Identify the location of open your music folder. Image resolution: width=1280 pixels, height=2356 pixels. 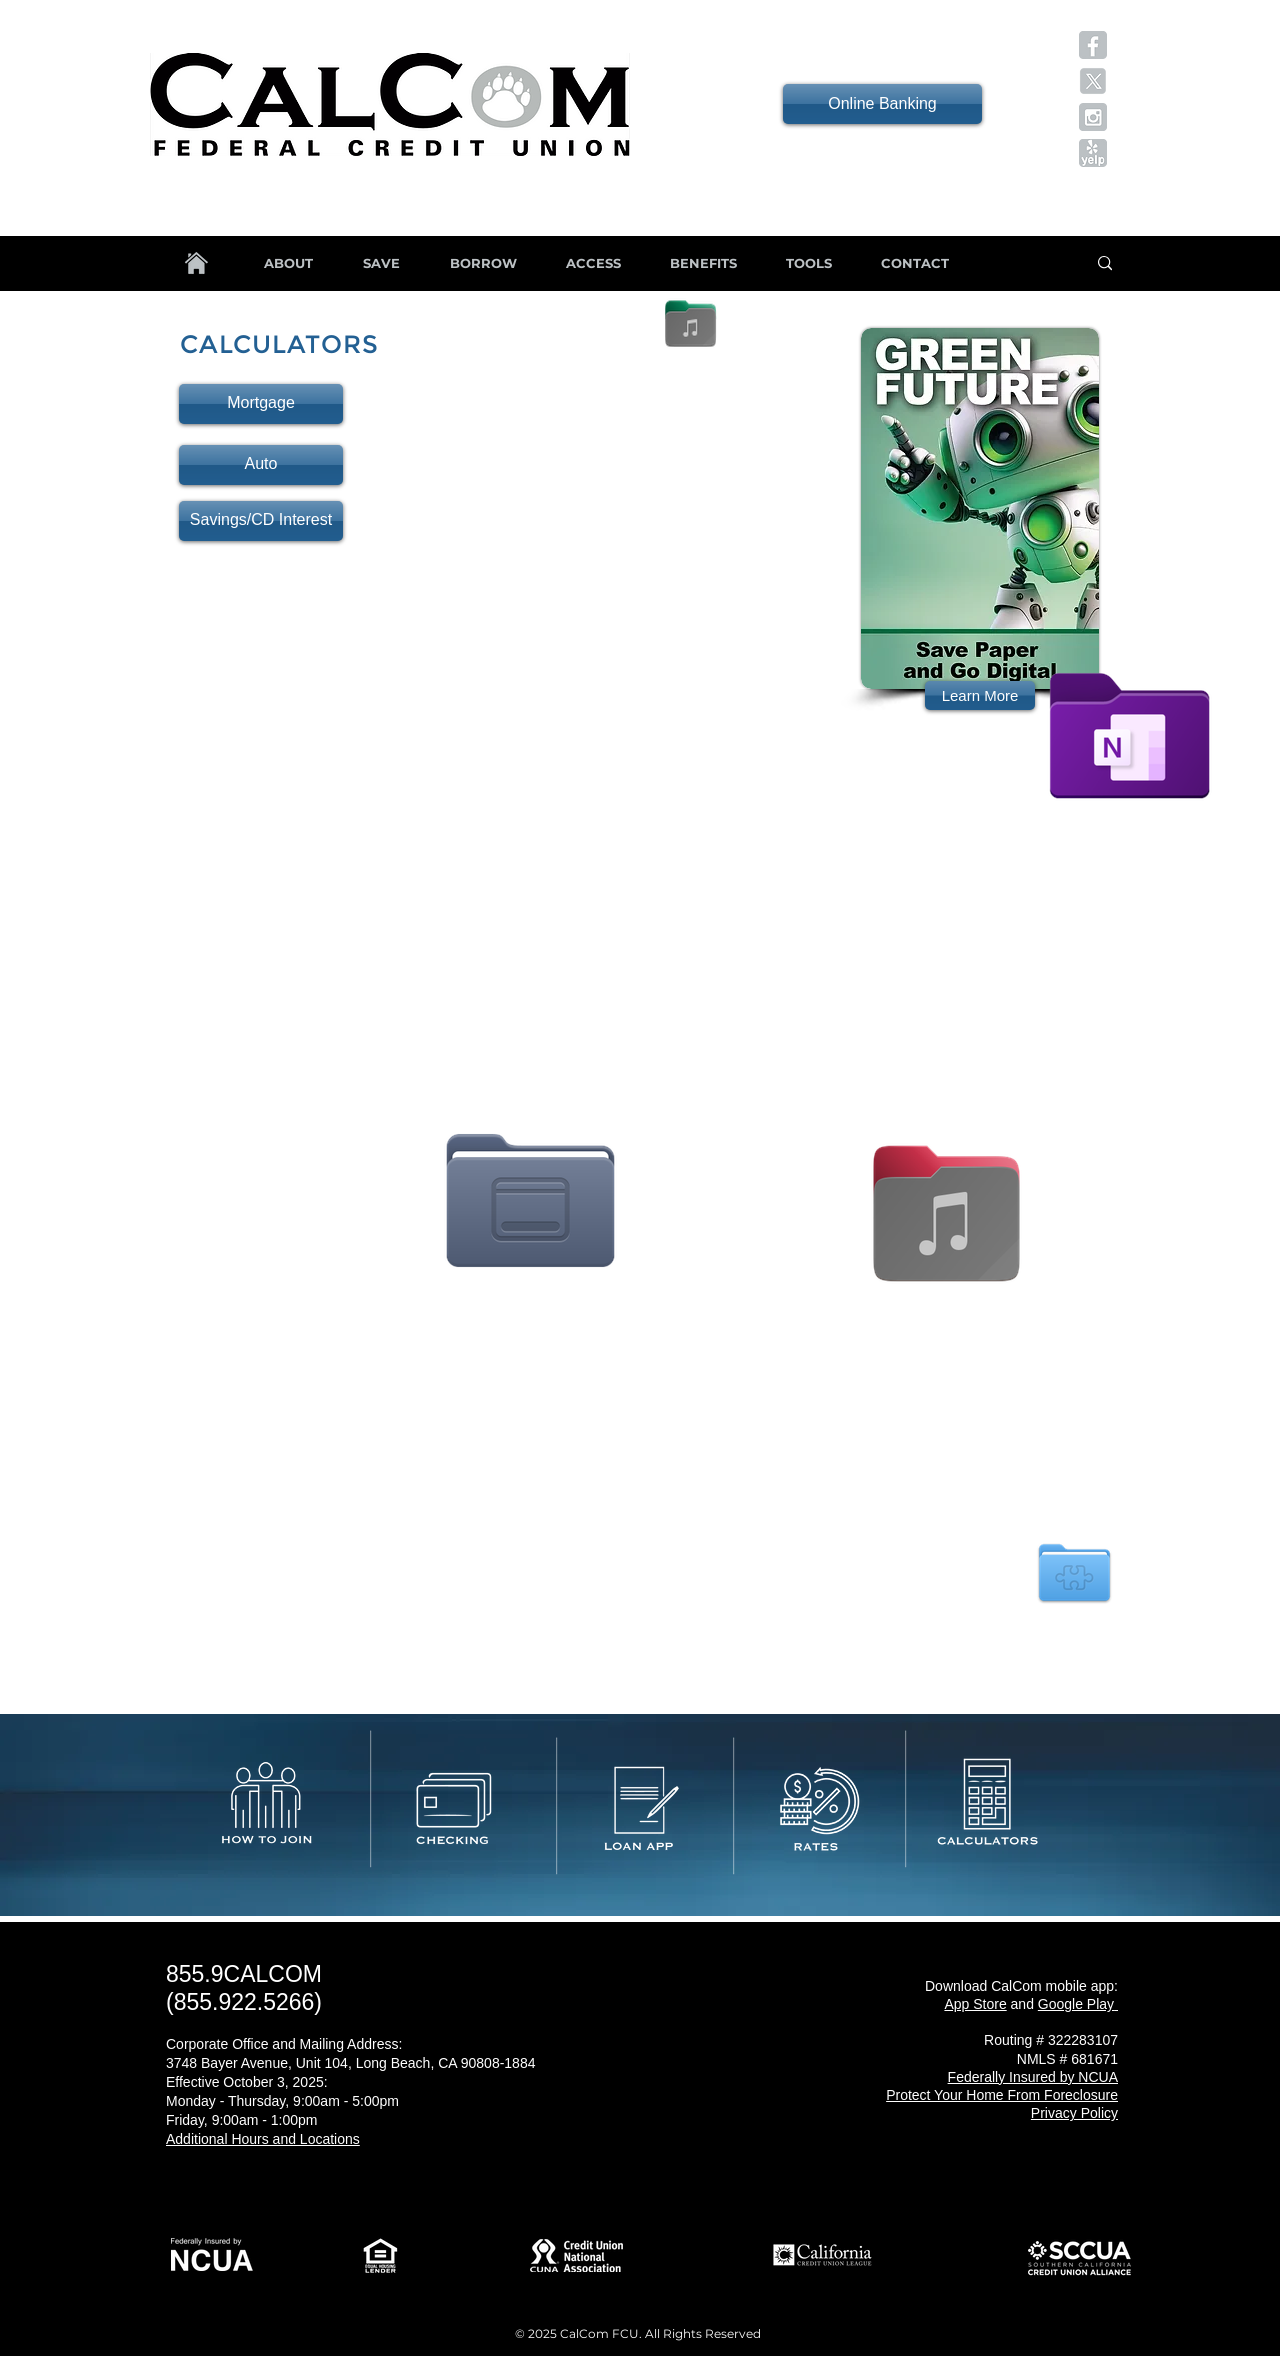
(690, 323).